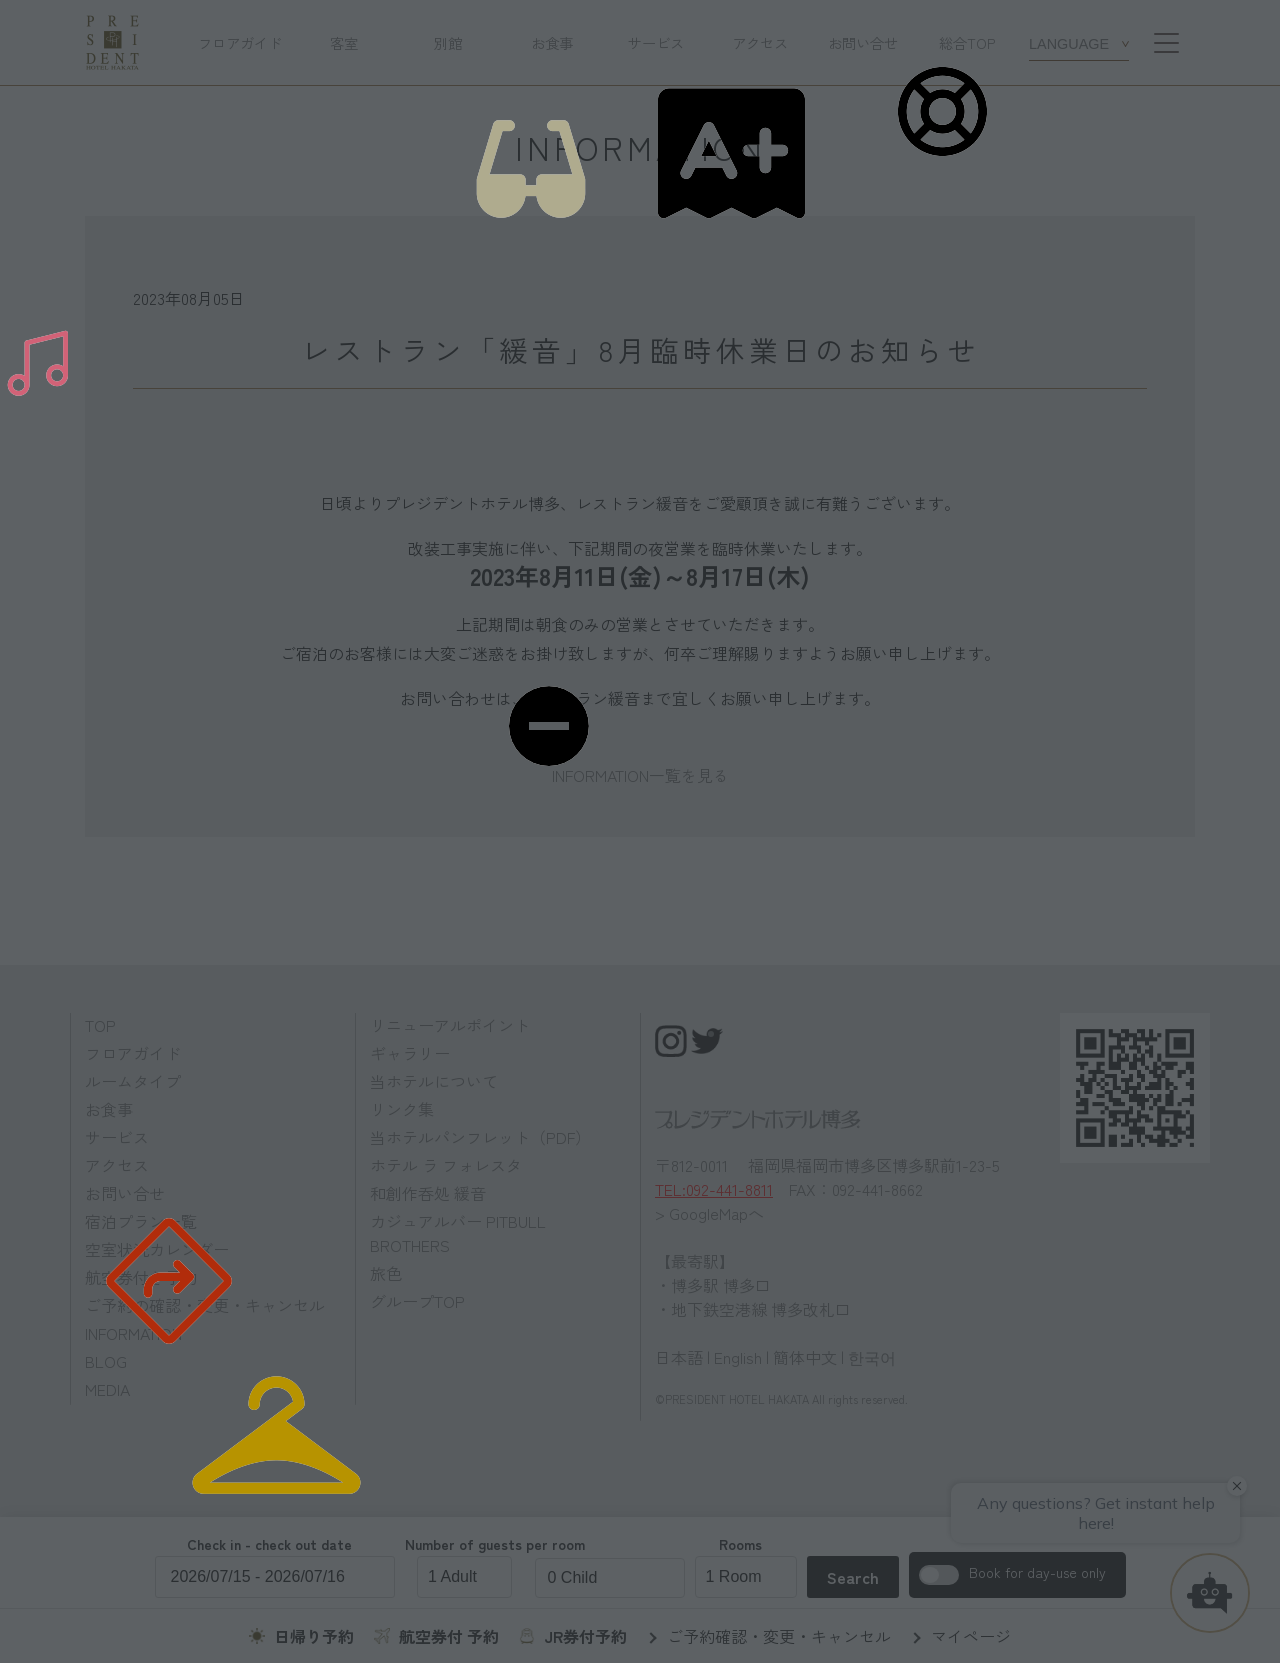  What do you see at coordinates (276, 1443) in the screenshot?
I see `access wardrobe or clothing options` at bounding box center [276, 1443].